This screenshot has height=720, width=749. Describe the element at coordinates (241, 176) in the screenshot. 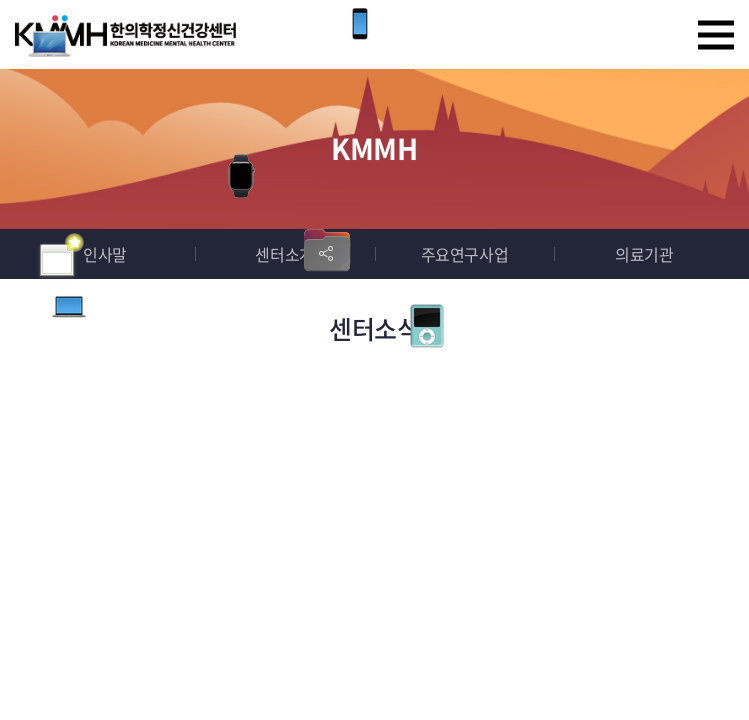

I see `apple watch series 8 device icon` at that location.